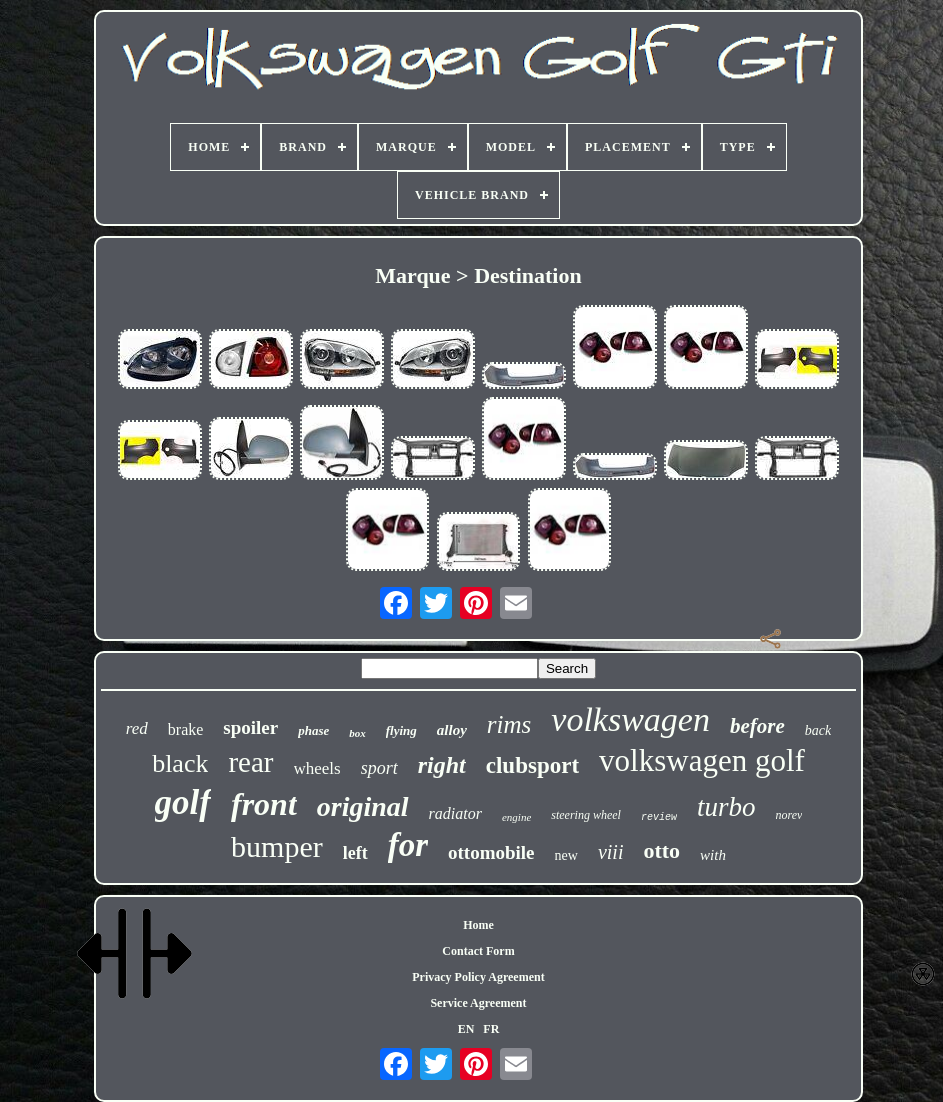 The width and height of the screenshot is (943, 1102). What do you see at coordinates (923, 974) in the screenshot?
I see `fallout shelter location indicator` at bounding box center [923, 974].